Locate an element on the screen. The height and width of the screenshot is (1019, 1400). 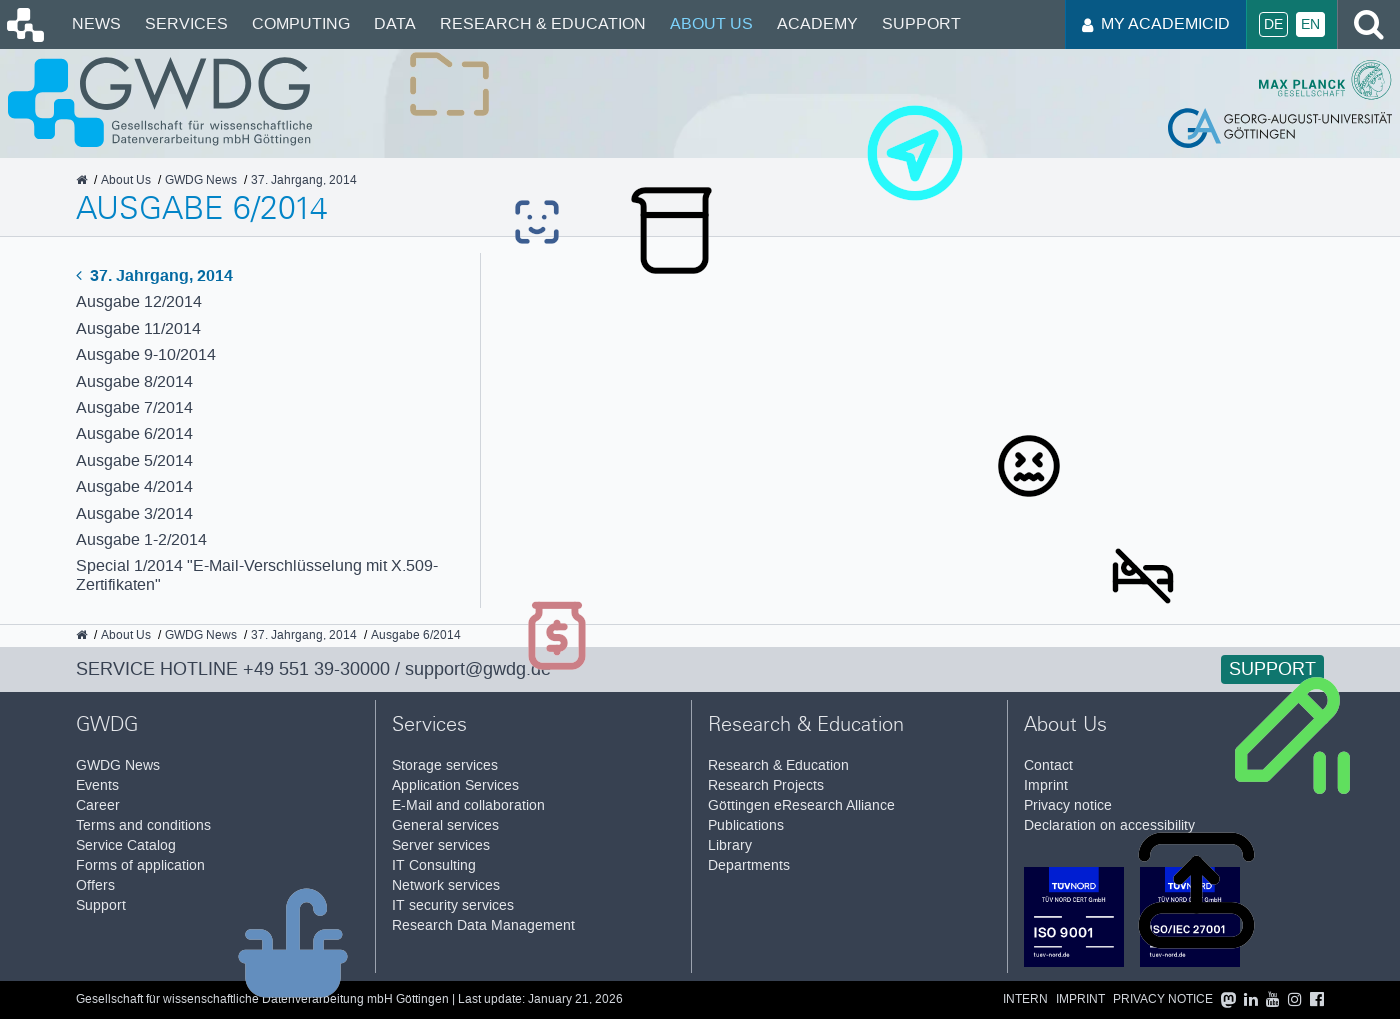
authenticate with face id is located at coordinates (537, 222).